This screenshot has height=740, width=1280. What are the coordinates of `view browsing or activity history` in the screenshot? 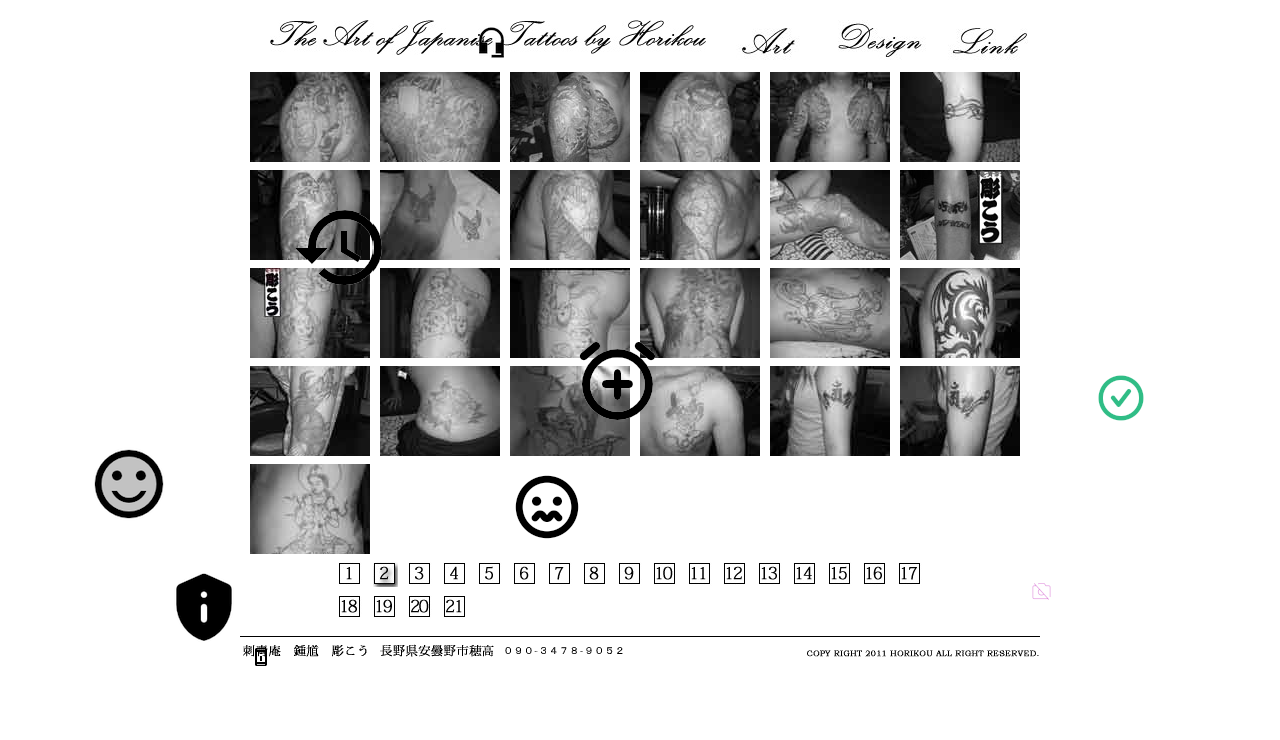 It's located at (340, 247).